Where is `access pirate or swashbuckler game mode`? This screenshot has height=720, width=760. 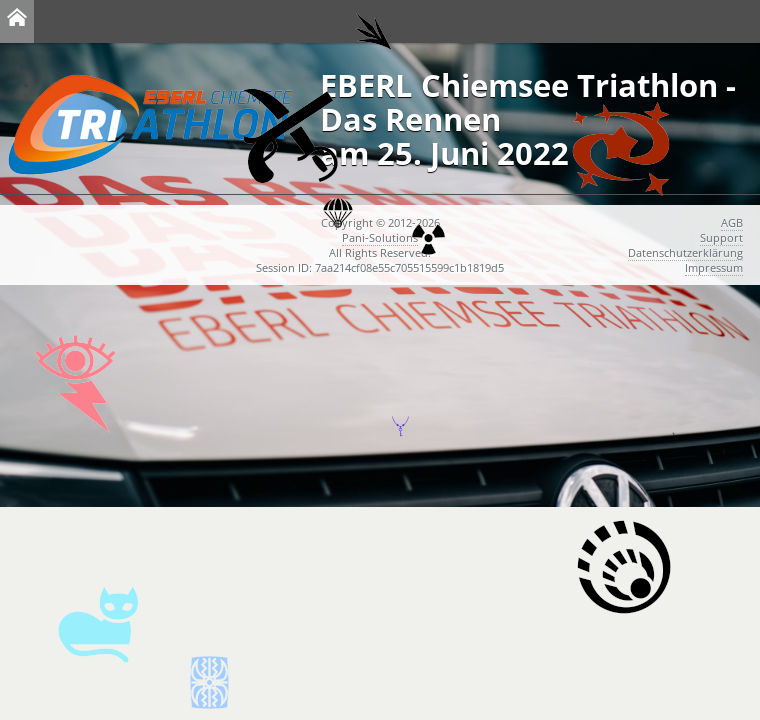
access pirate or swashbuckler game mode is located at coordinates (290, 135).